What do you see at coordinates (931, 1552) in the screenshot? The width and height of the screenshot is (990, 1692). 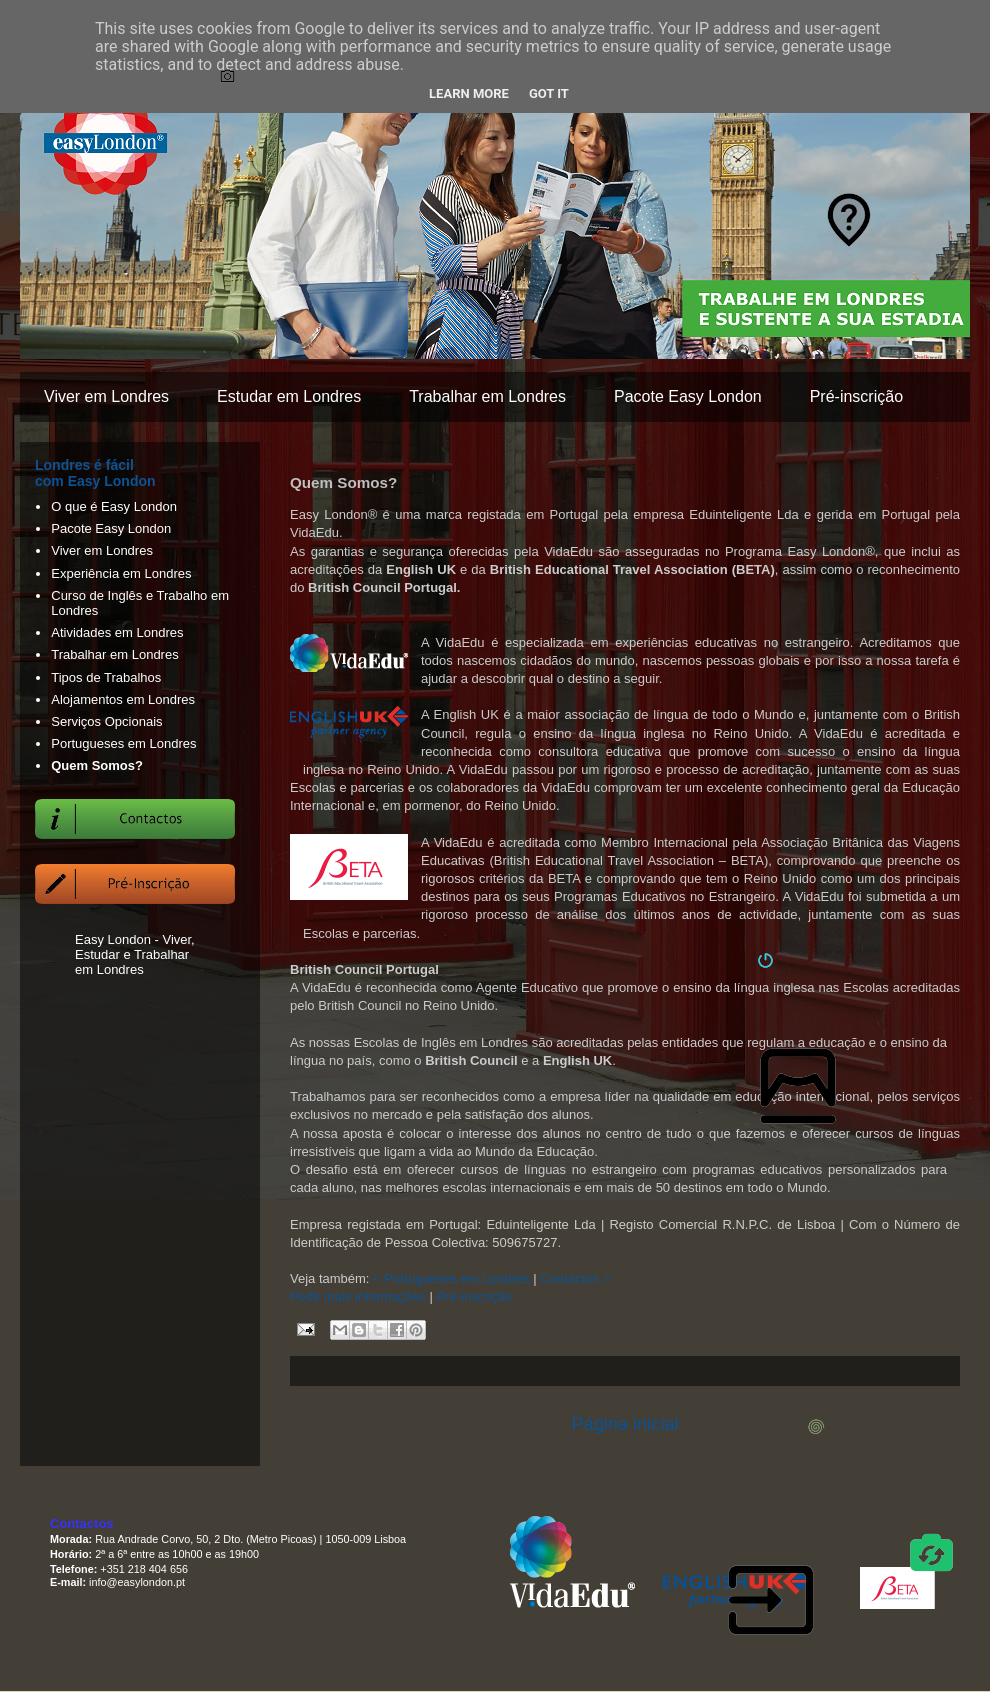 I see `switch between front and rear camera` at bounding box center [931, 1552].